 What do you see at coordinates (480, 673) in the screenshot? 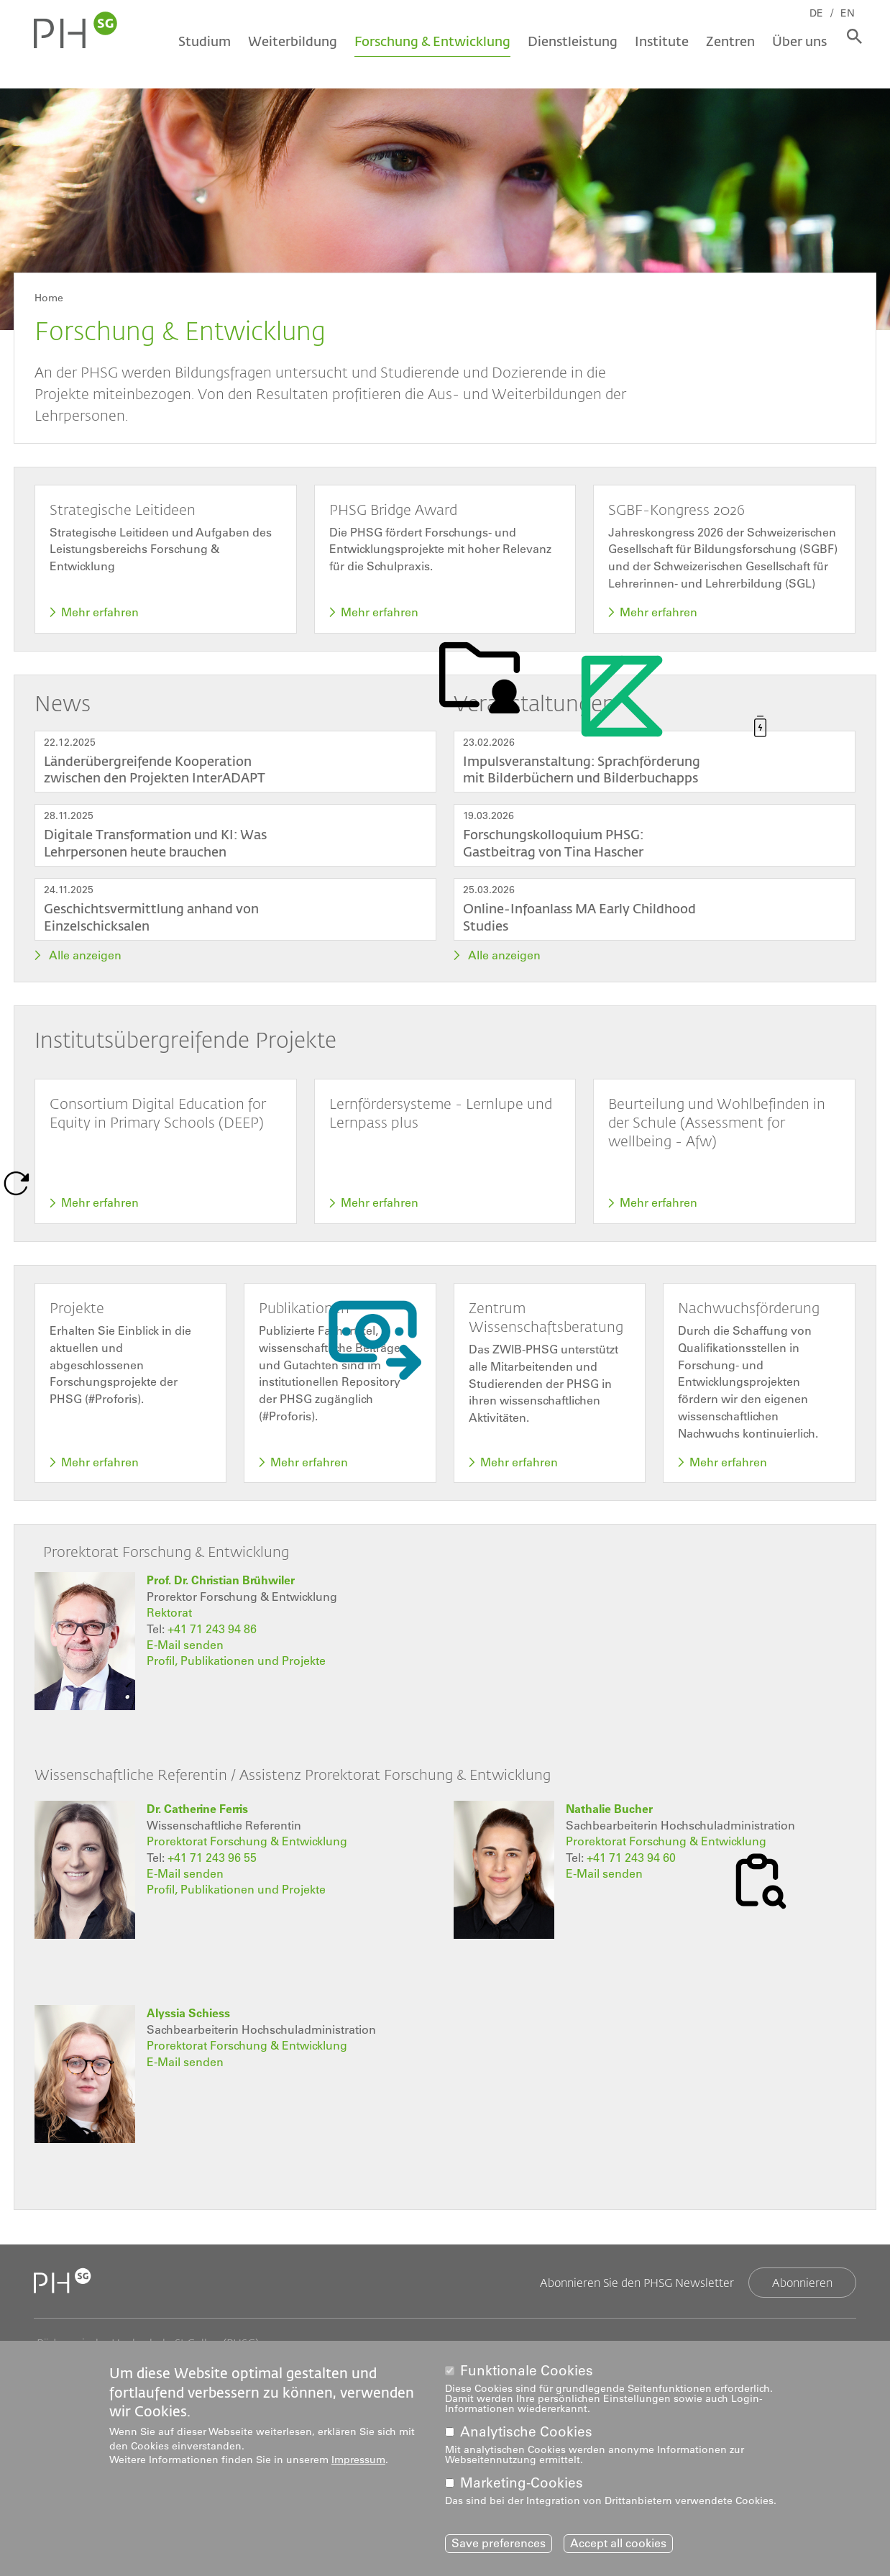
I see `access user profile folder` at bounding box center [480, 673].